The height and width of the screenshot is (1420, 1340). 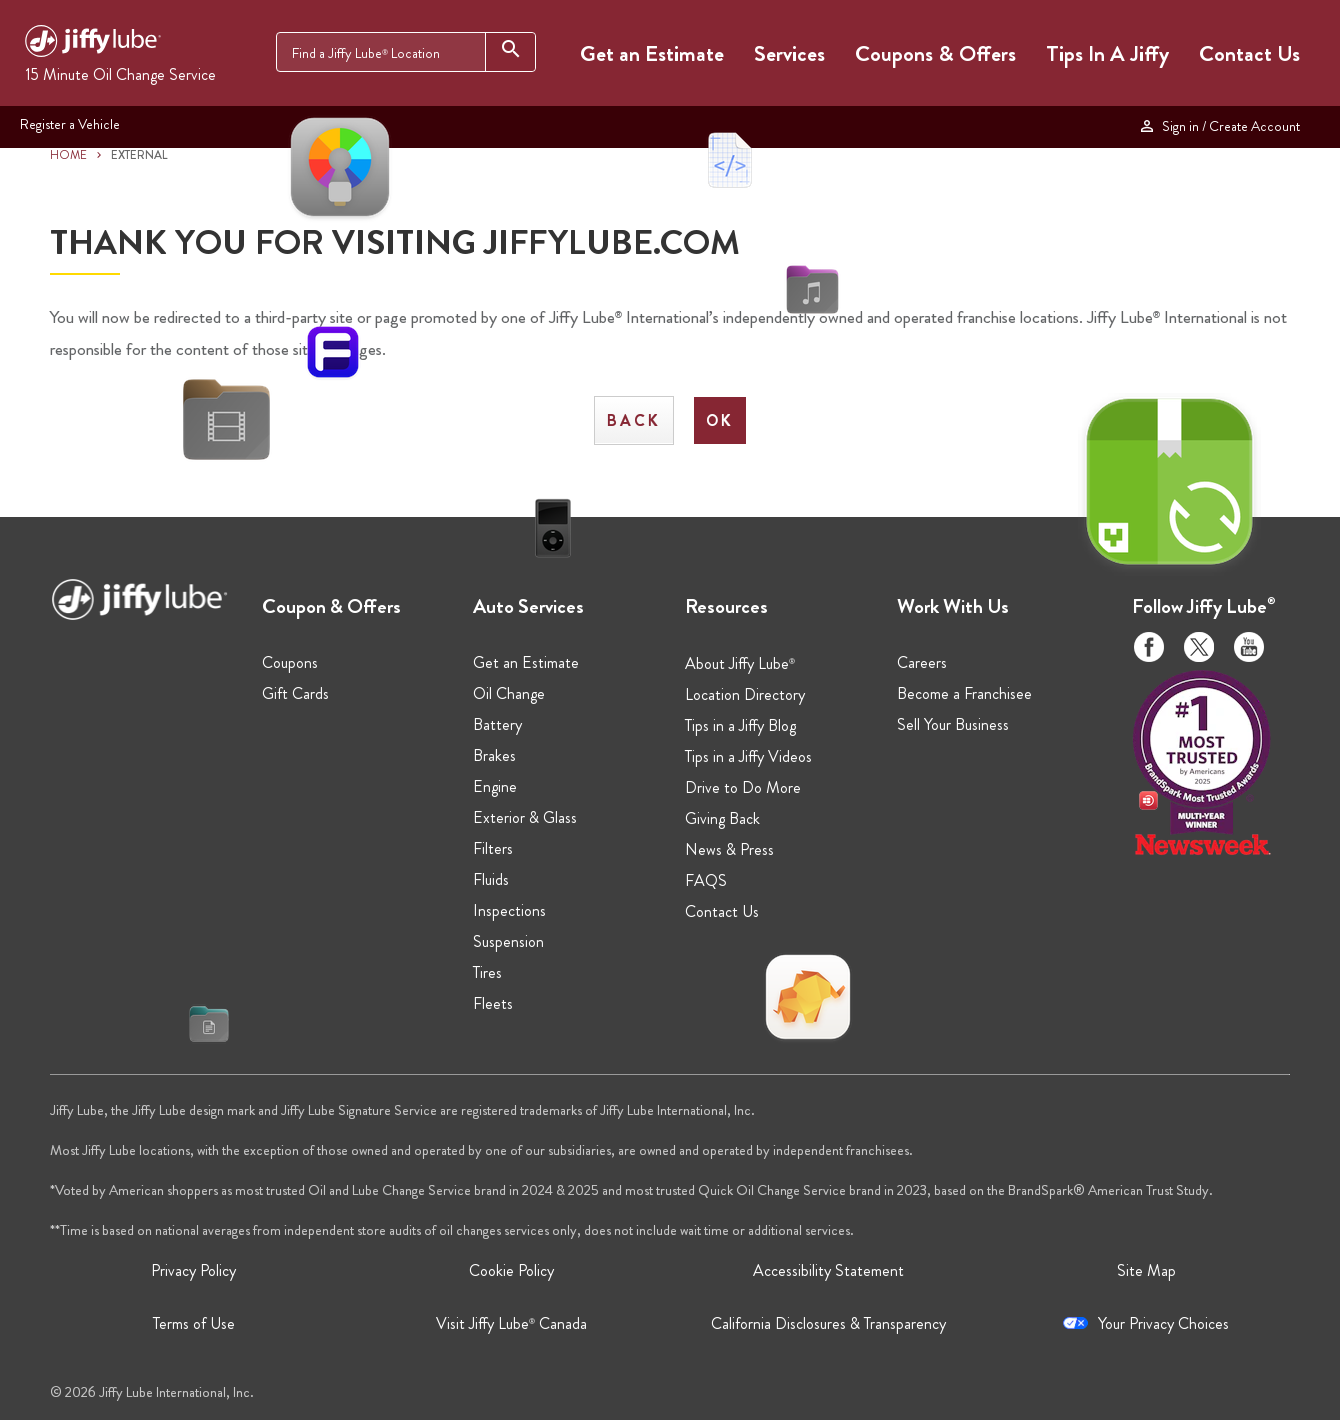 What do you see at coordinates (1148, 800) in the screenshot?
I see `open budgie window previews app` at bounding box center [1148, 800].